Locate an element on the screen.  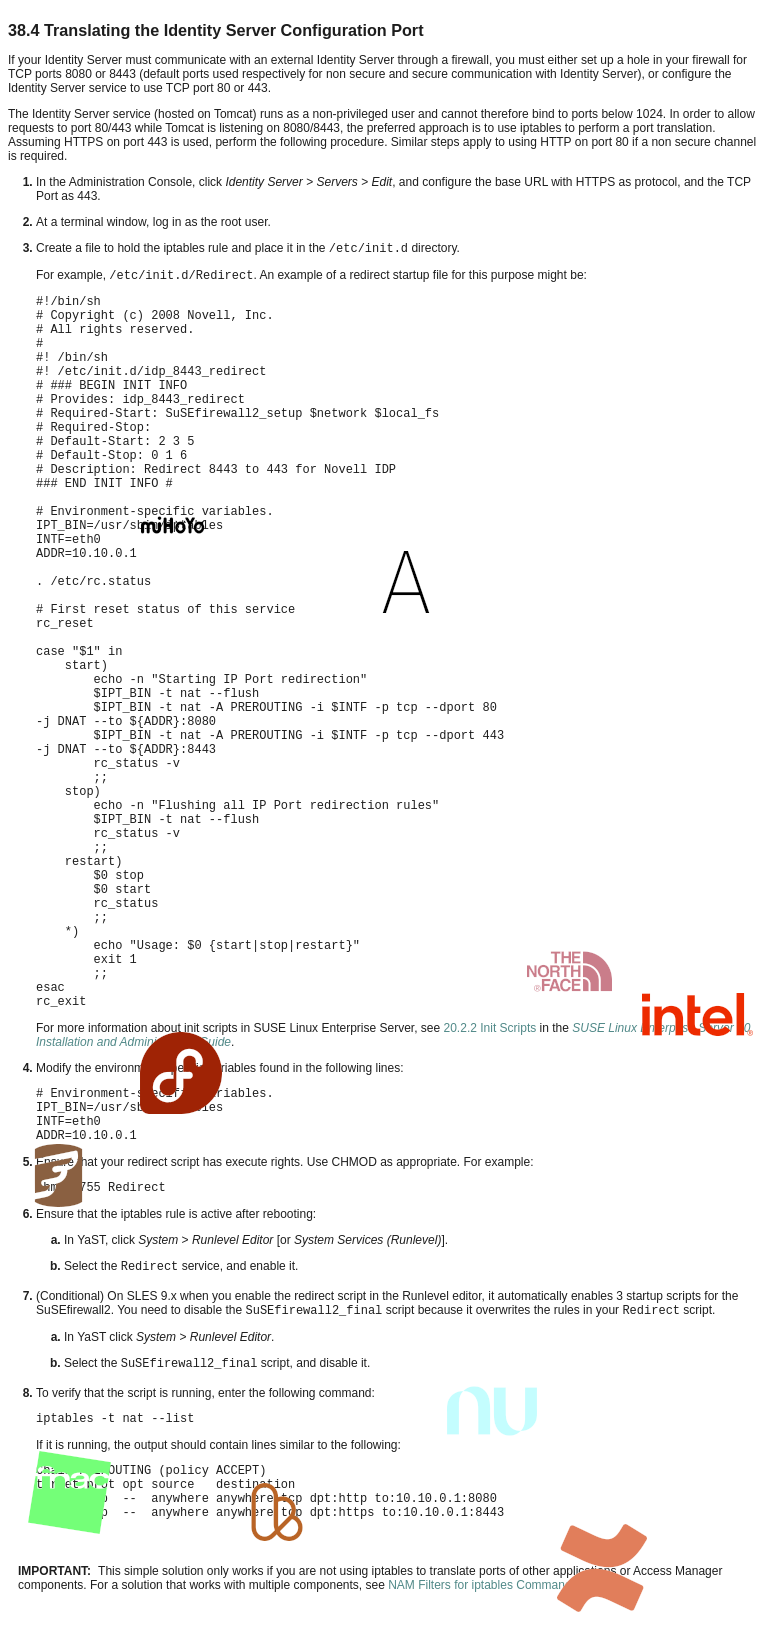
open Confluence workspace is located at coordinates (602, 1568).